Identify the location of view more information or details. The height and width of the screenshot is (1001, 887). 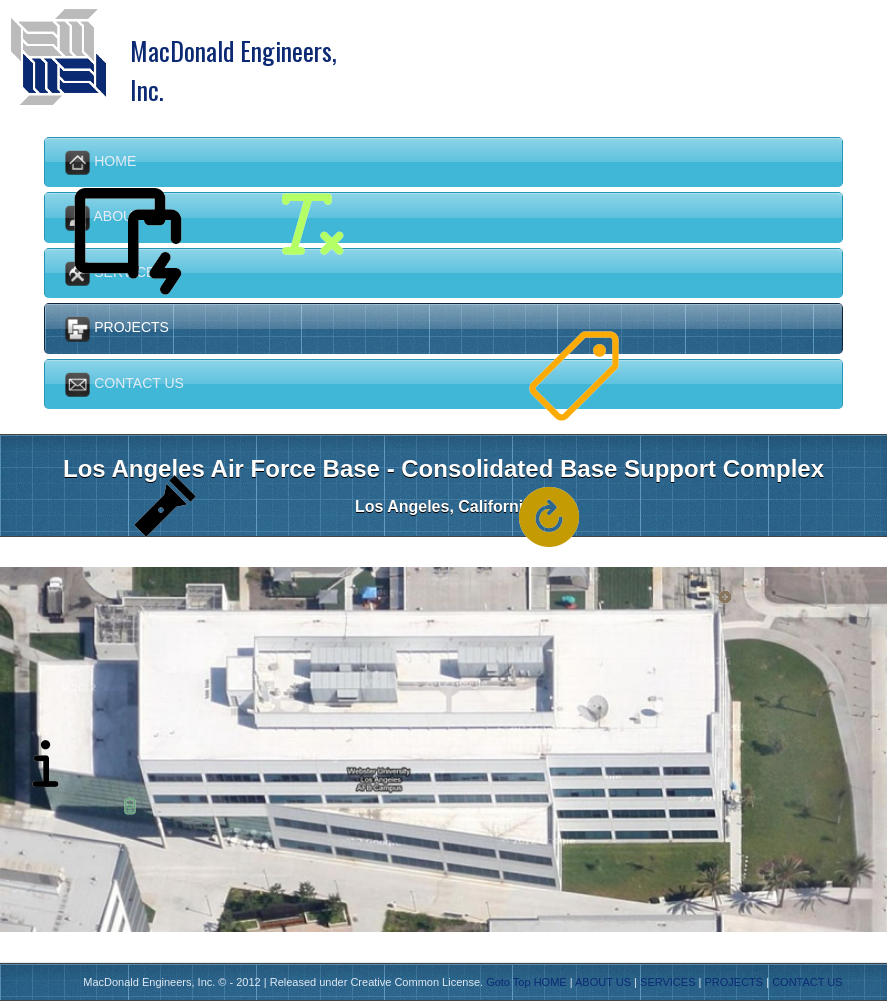
(45, 763).